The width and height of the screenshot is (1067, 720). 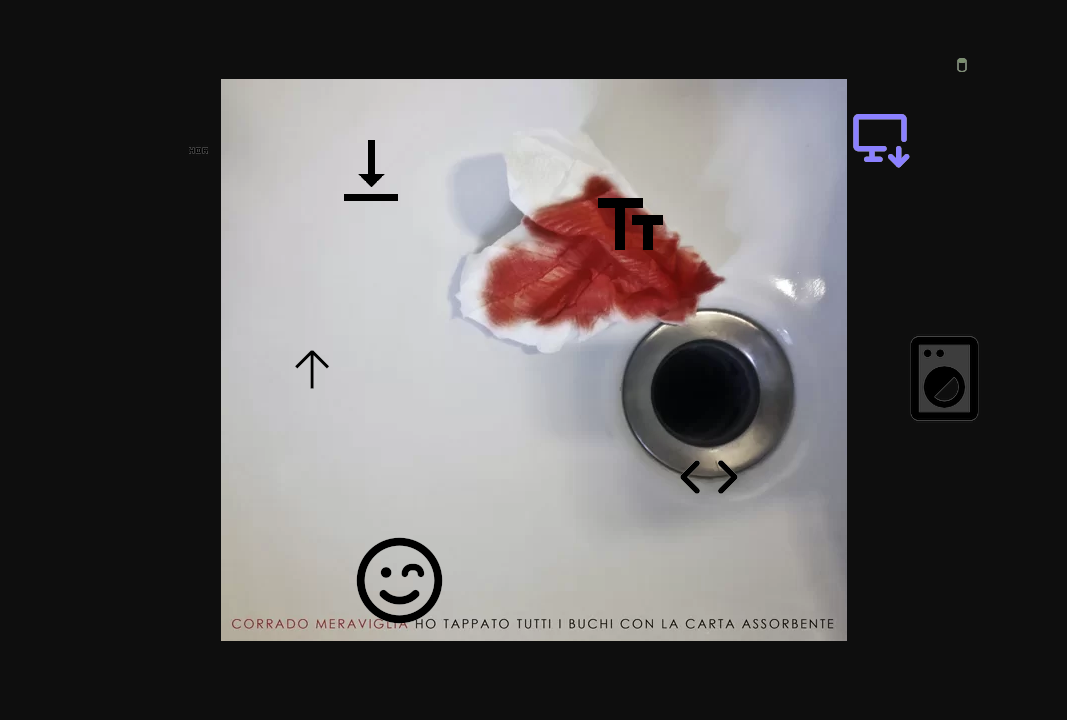 I want to click on adjust text formatting options, so click(x=630, y=225).